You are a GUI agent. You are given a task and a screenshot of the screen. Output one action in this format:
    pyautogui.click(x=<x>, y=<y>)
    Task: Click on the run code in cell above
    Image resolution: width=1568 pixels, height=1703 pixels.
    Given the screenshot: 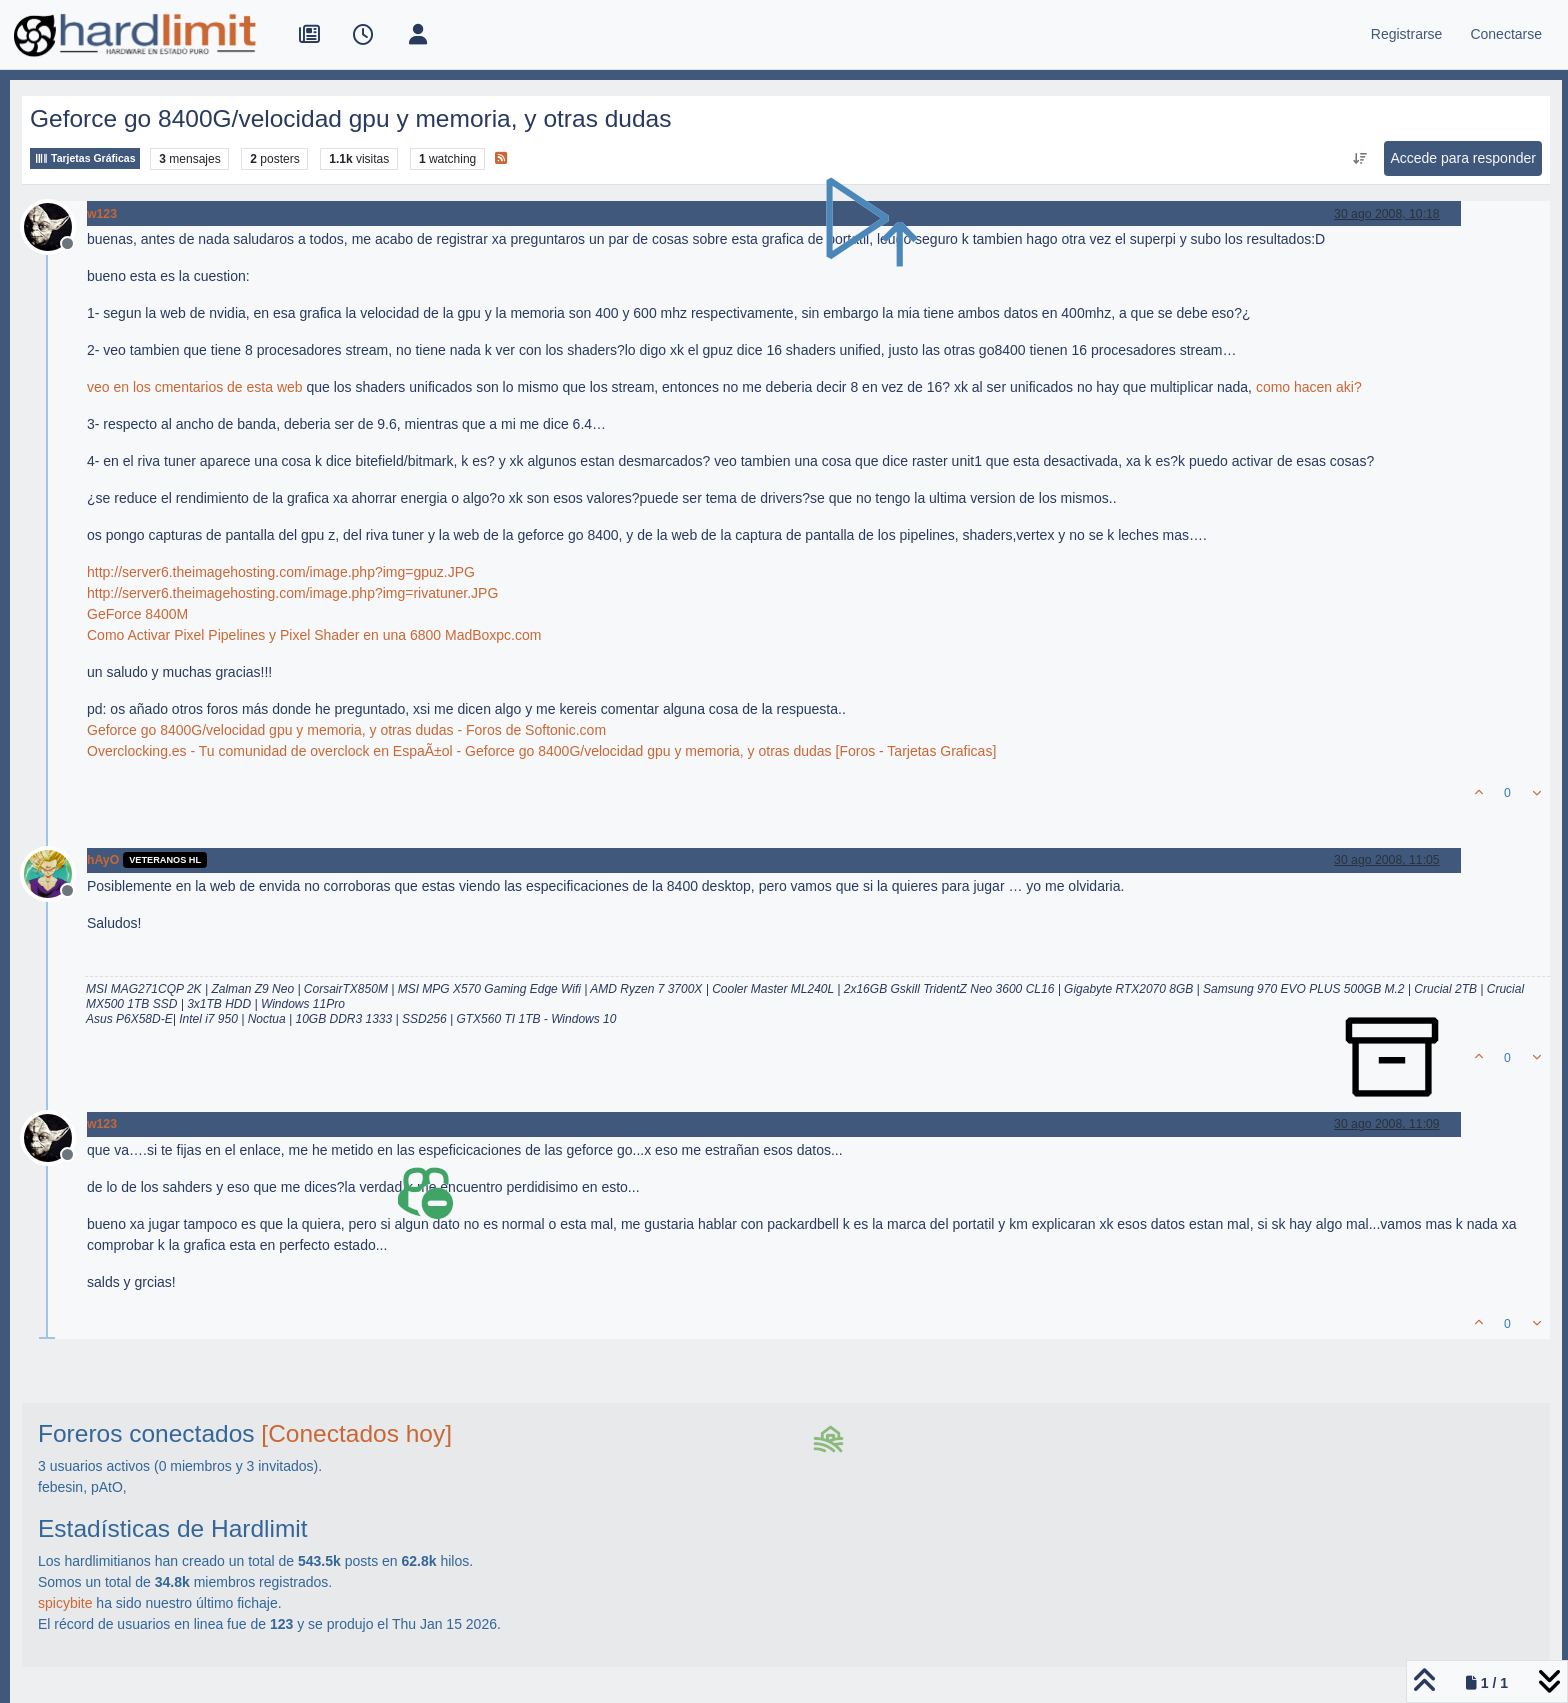 What is the action you would take?
    pyautogui.click(x=871, y=222)
    